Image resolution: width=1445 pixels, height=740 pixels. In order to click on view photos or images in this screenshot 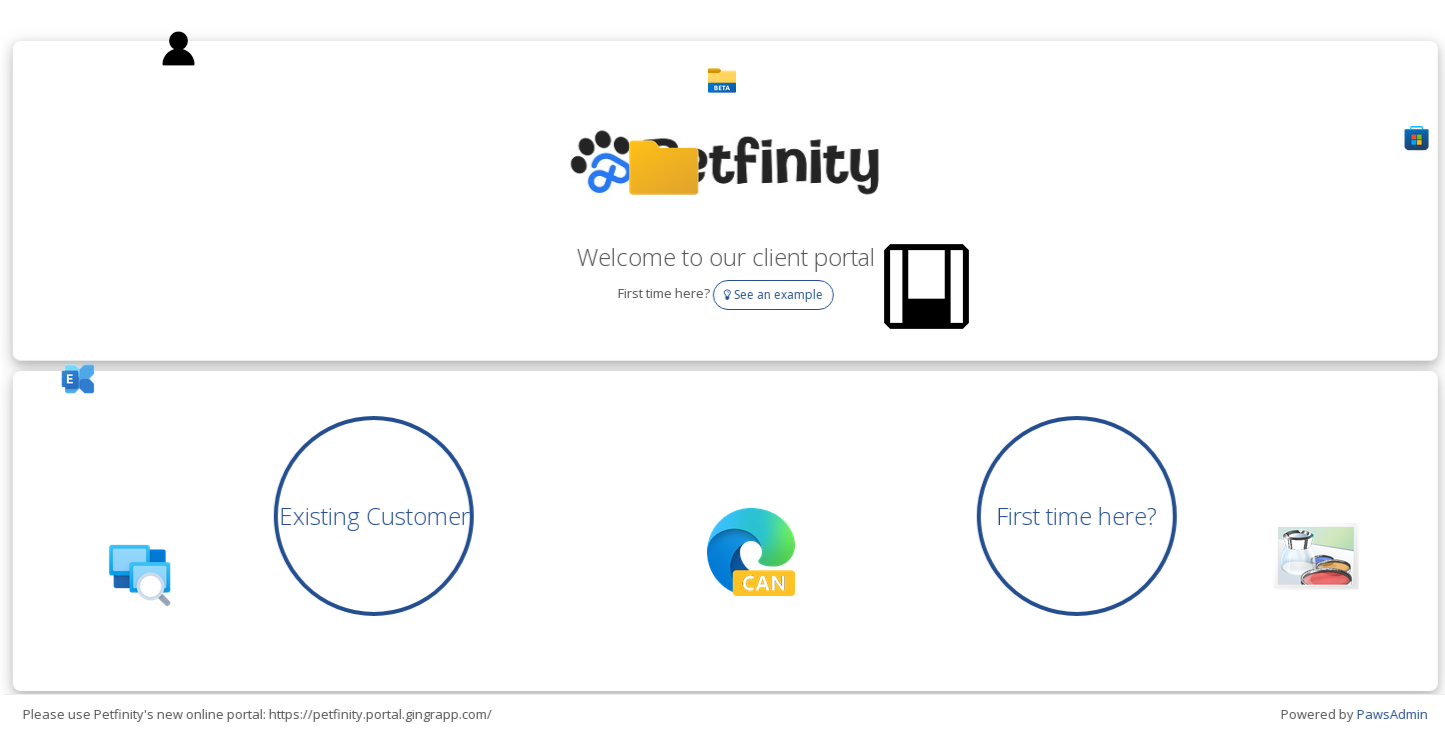, I will do `click(1316, 547)`.